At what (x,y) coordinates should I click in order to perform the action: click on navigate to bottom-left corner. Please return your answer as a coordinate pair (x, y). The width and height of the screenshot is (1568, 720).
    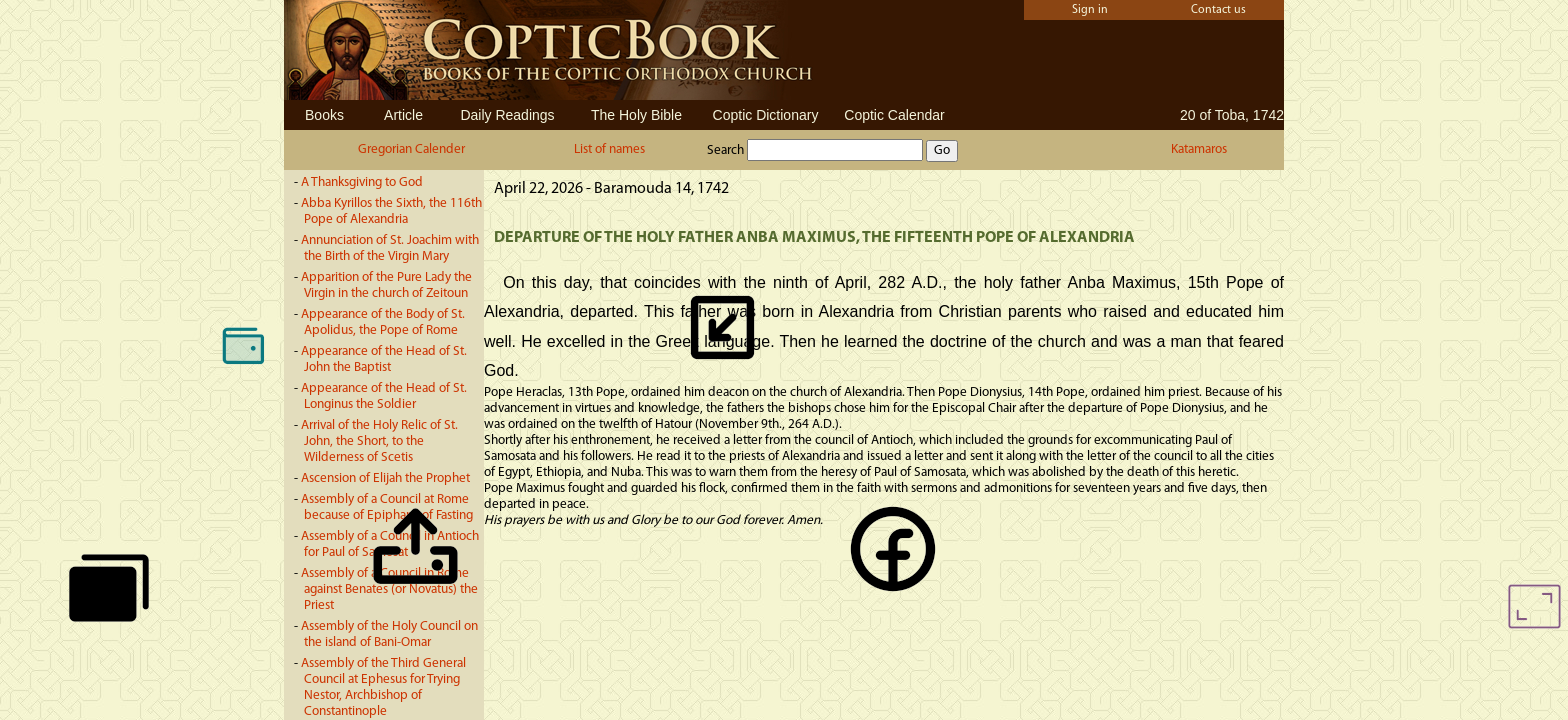
    Looking at the image, I should click on (722, 327).